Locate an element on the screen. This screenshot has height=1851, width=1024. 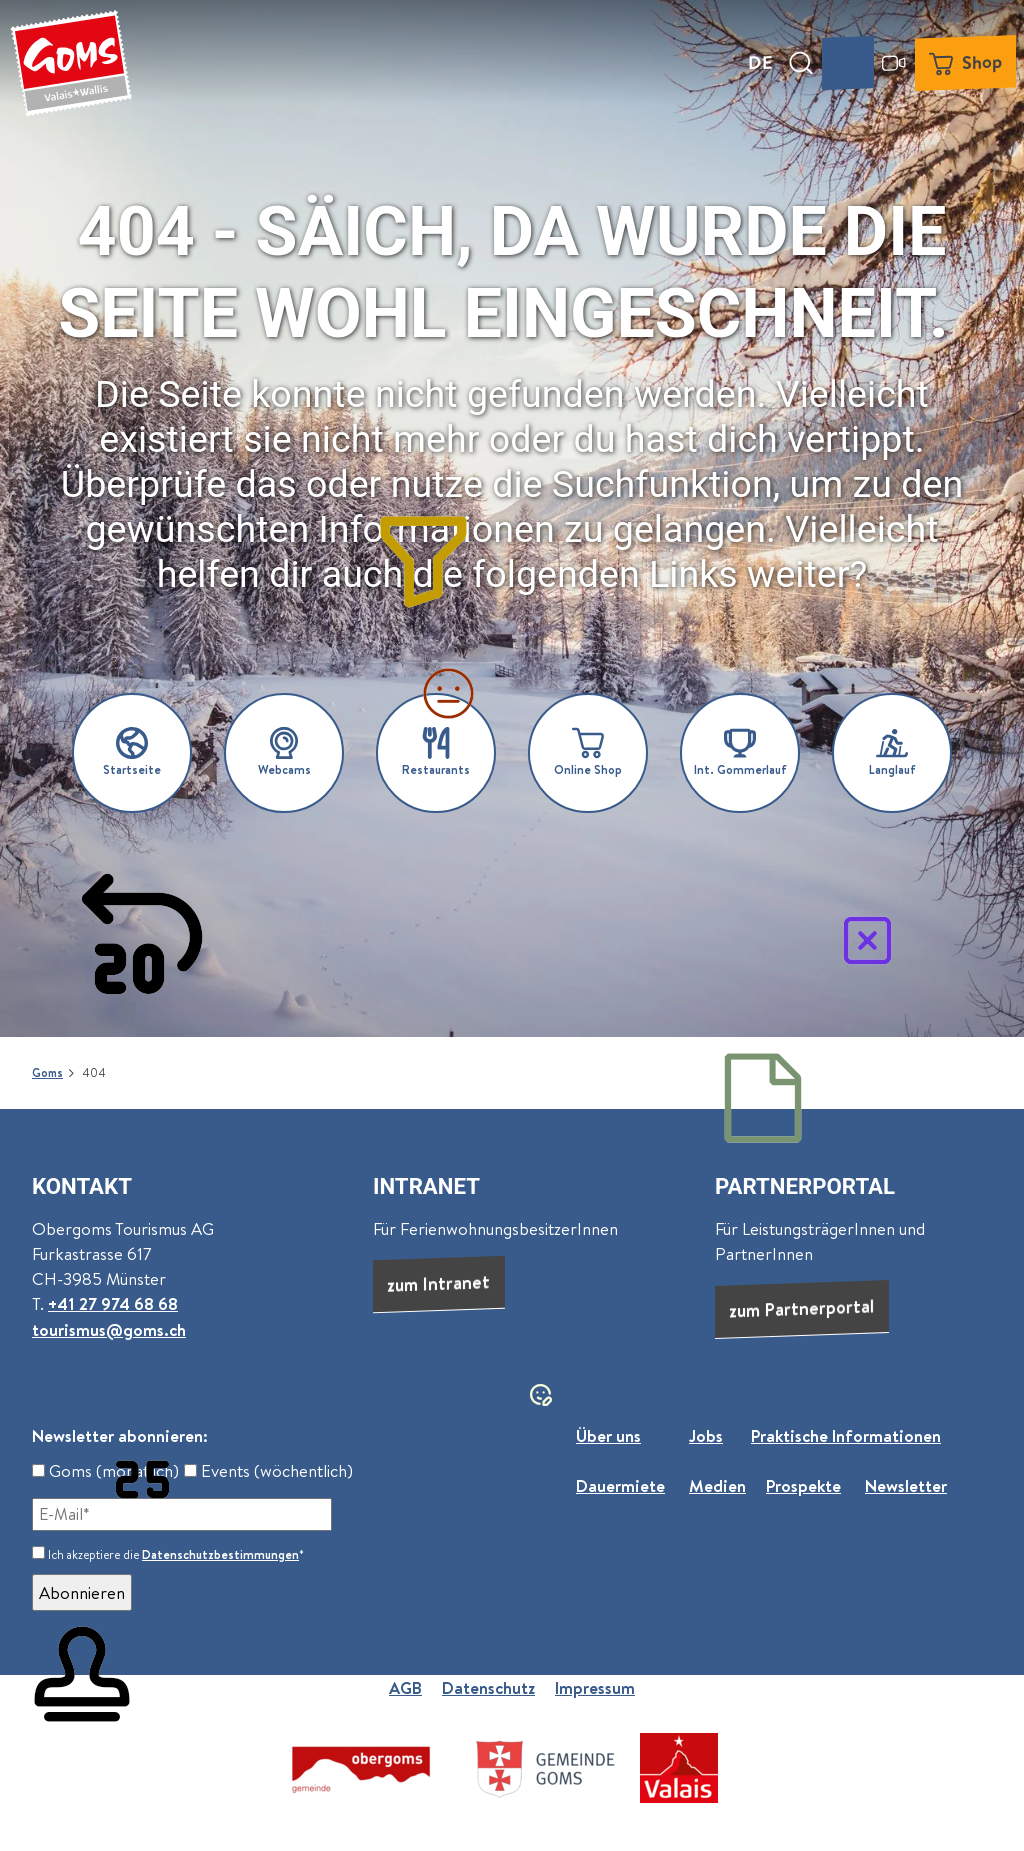
rate experience as neutral or average is located at coordinates (448, 693).